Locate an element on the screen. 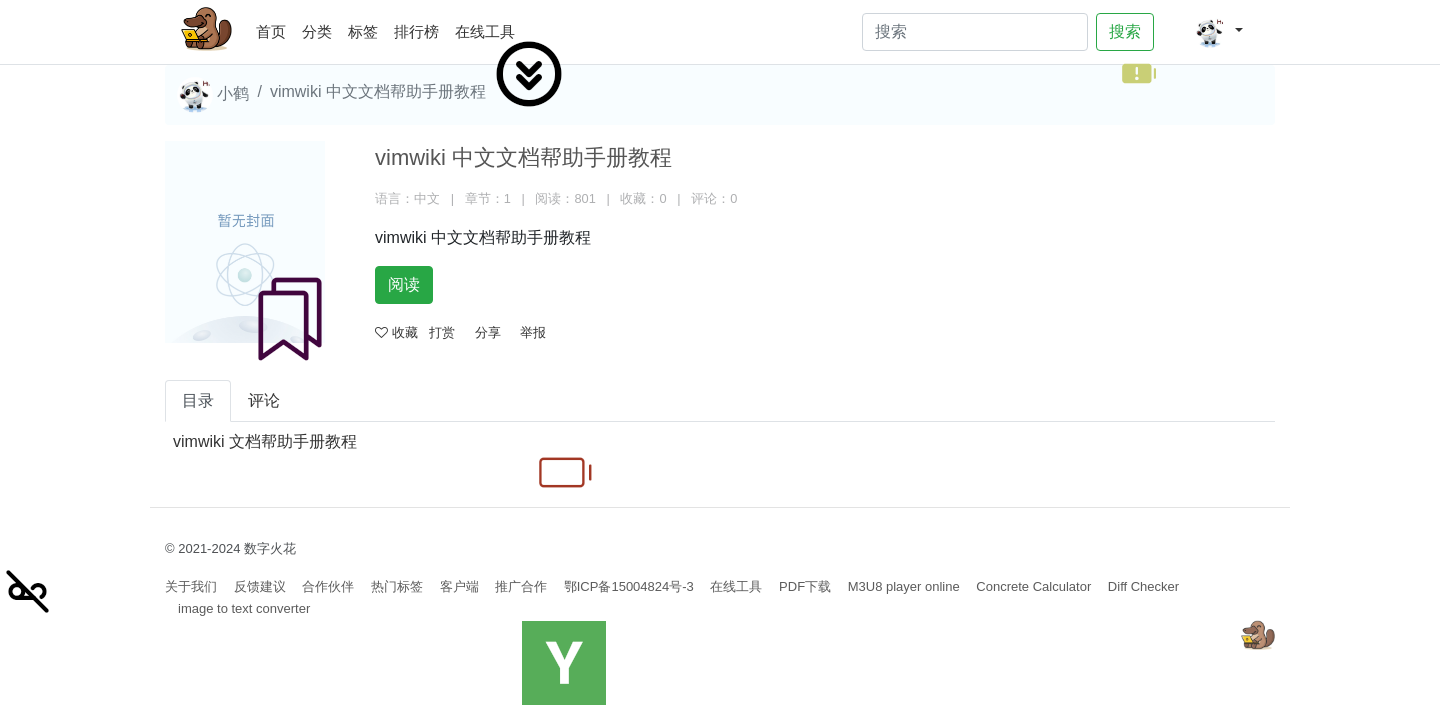 This screenshot has width=1440, height=720. indicates low battery warning is located at coordinates (1138, 73).